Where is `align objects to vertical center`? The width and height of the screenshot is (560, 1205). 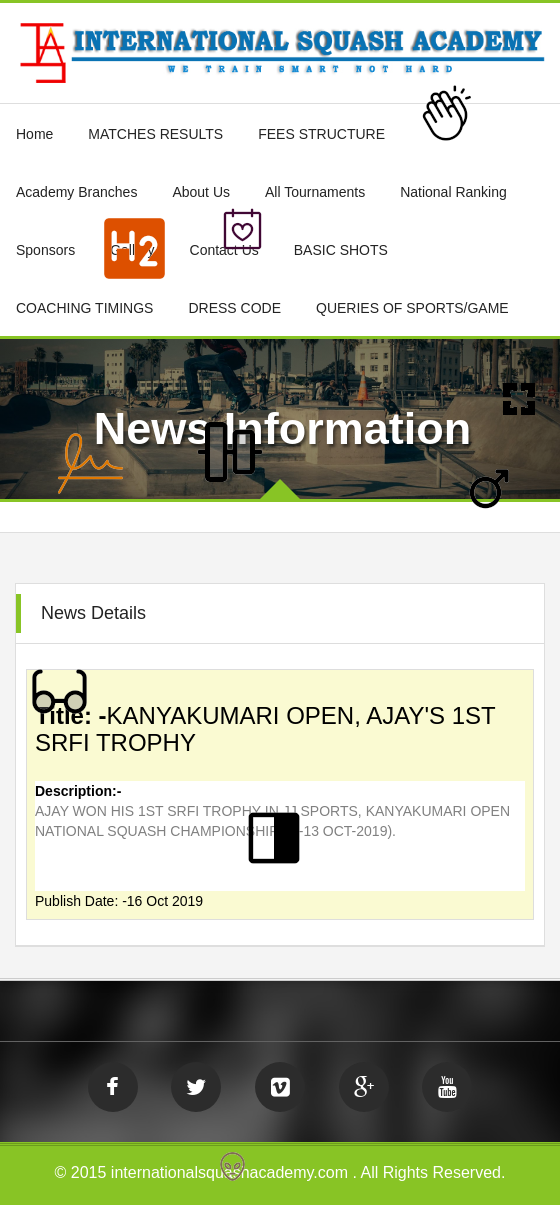 align objects to vertical center is located at coordinates (230, 452).